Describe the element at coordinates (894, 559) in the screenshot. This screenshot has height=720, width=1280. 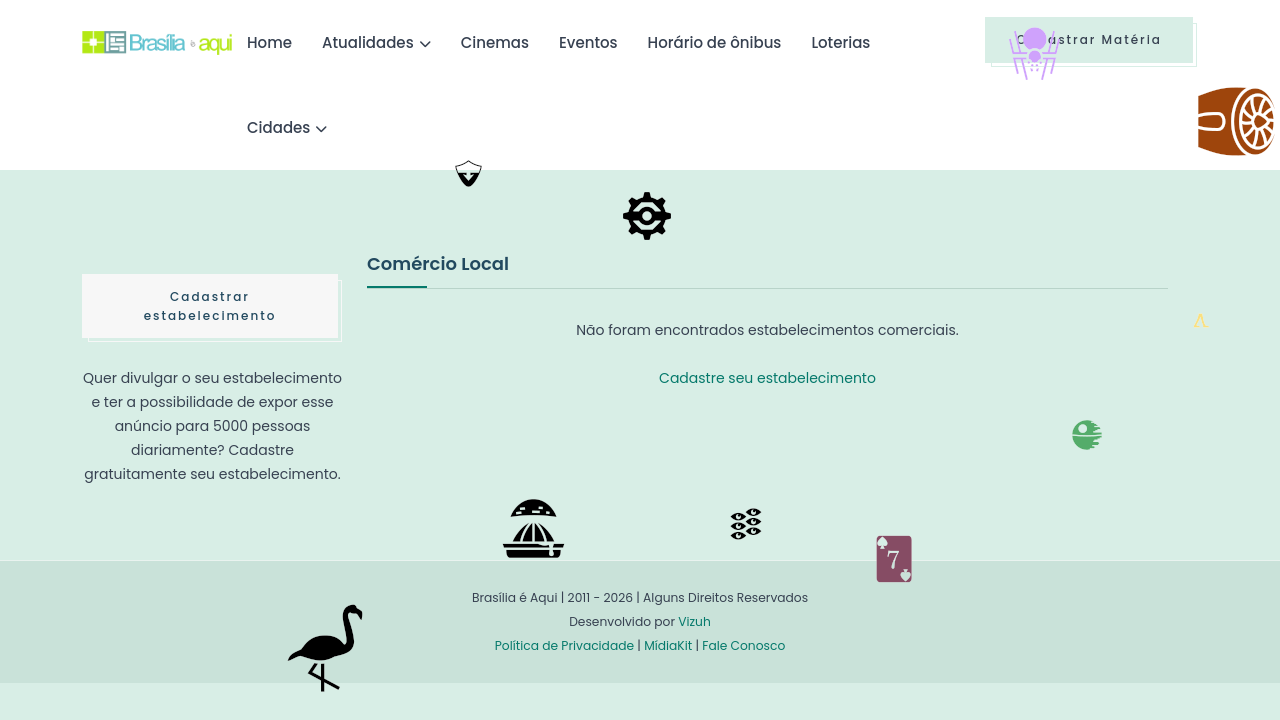
I see `seven of spades playing card` at that location.